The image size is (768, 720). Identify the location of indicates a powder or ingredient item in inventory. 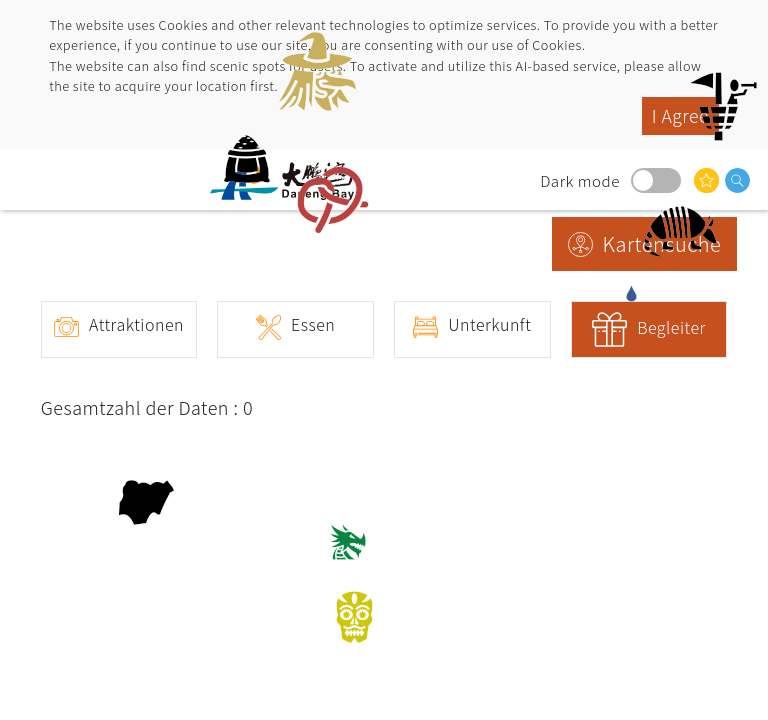
(246, 157).